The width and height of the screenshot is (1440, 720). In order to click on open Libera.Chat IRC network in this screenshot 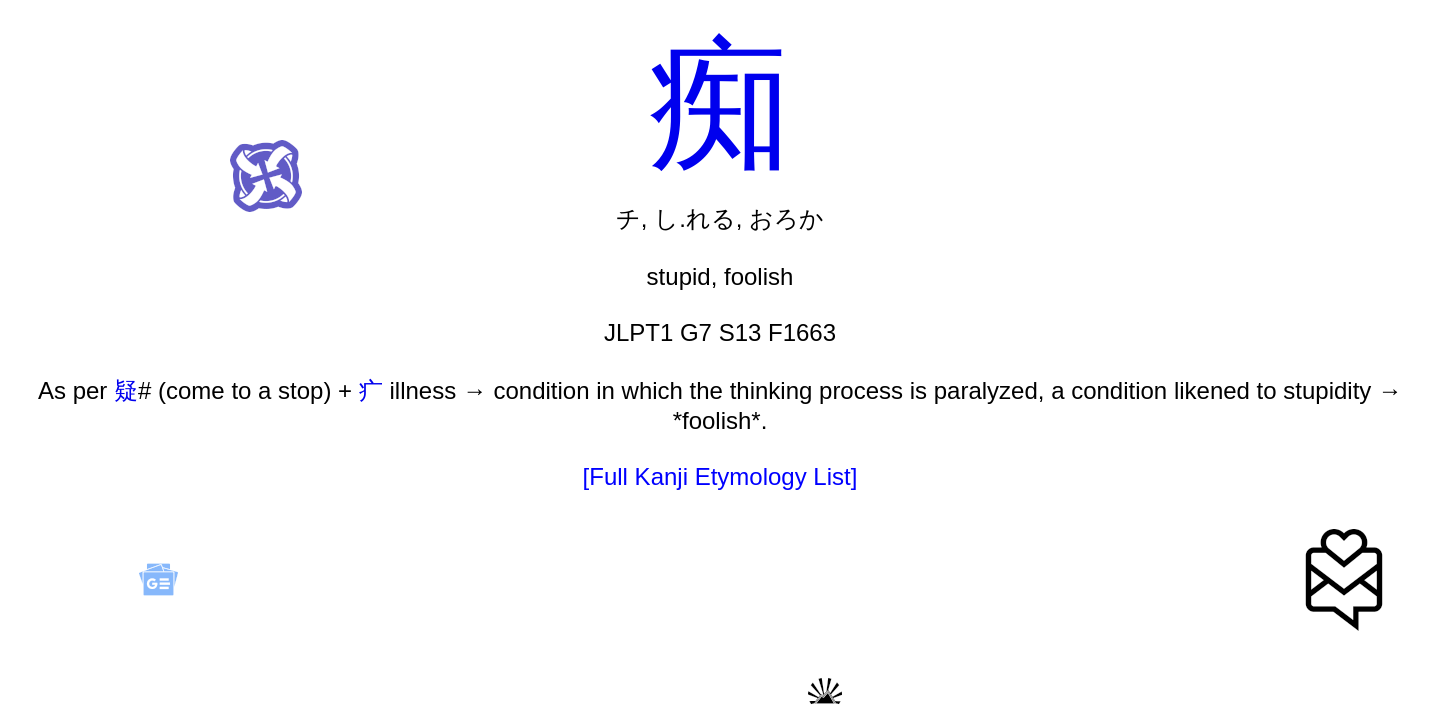, I will do `click(825, 691)`.